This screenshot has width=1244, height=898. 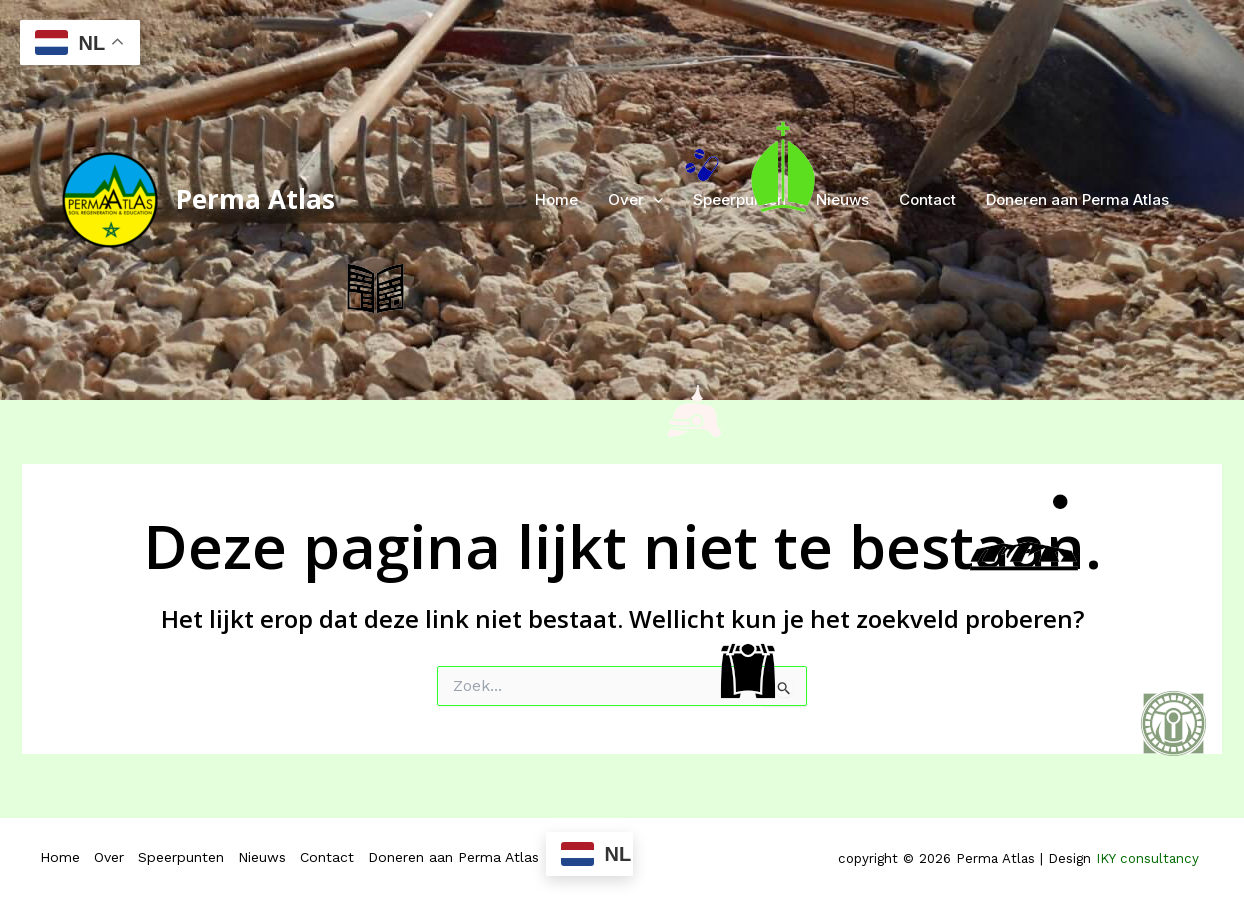 What do you see at coordinates (702, 165) in the screenshot?
I see `view medications or prescriptions` at bounding box center [702, 165].